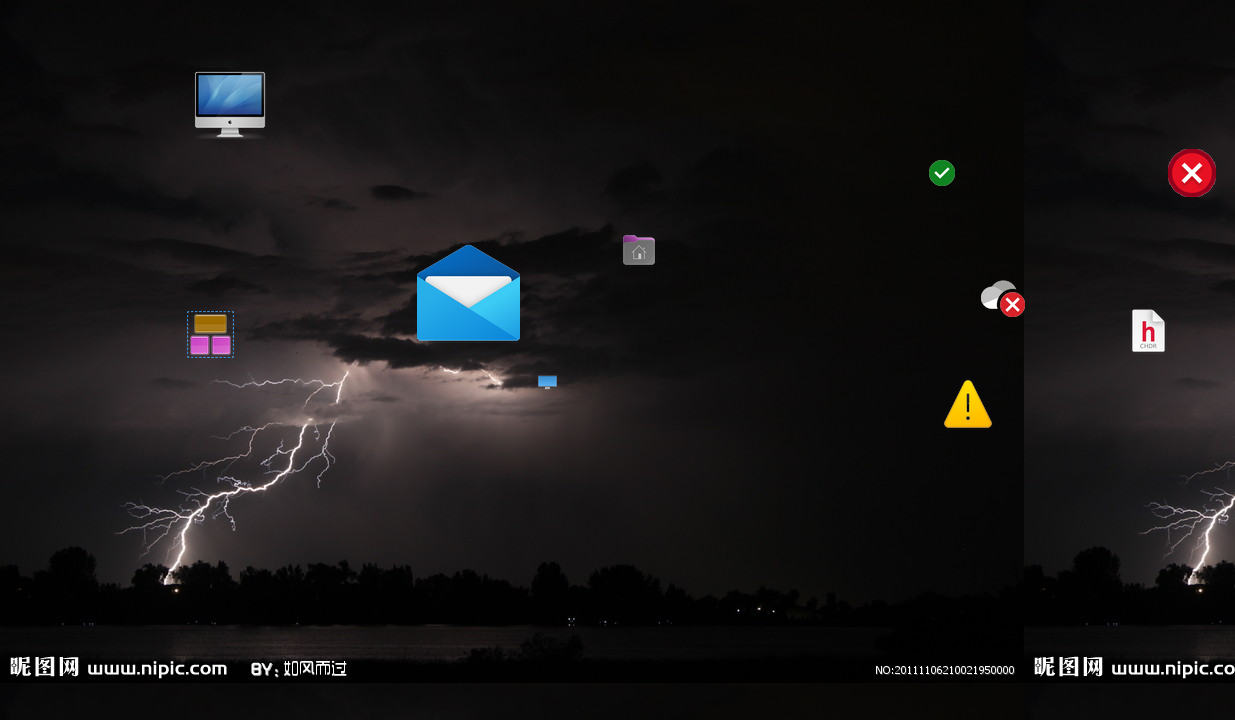  I want to click on access your home folder, so click(639, 250).